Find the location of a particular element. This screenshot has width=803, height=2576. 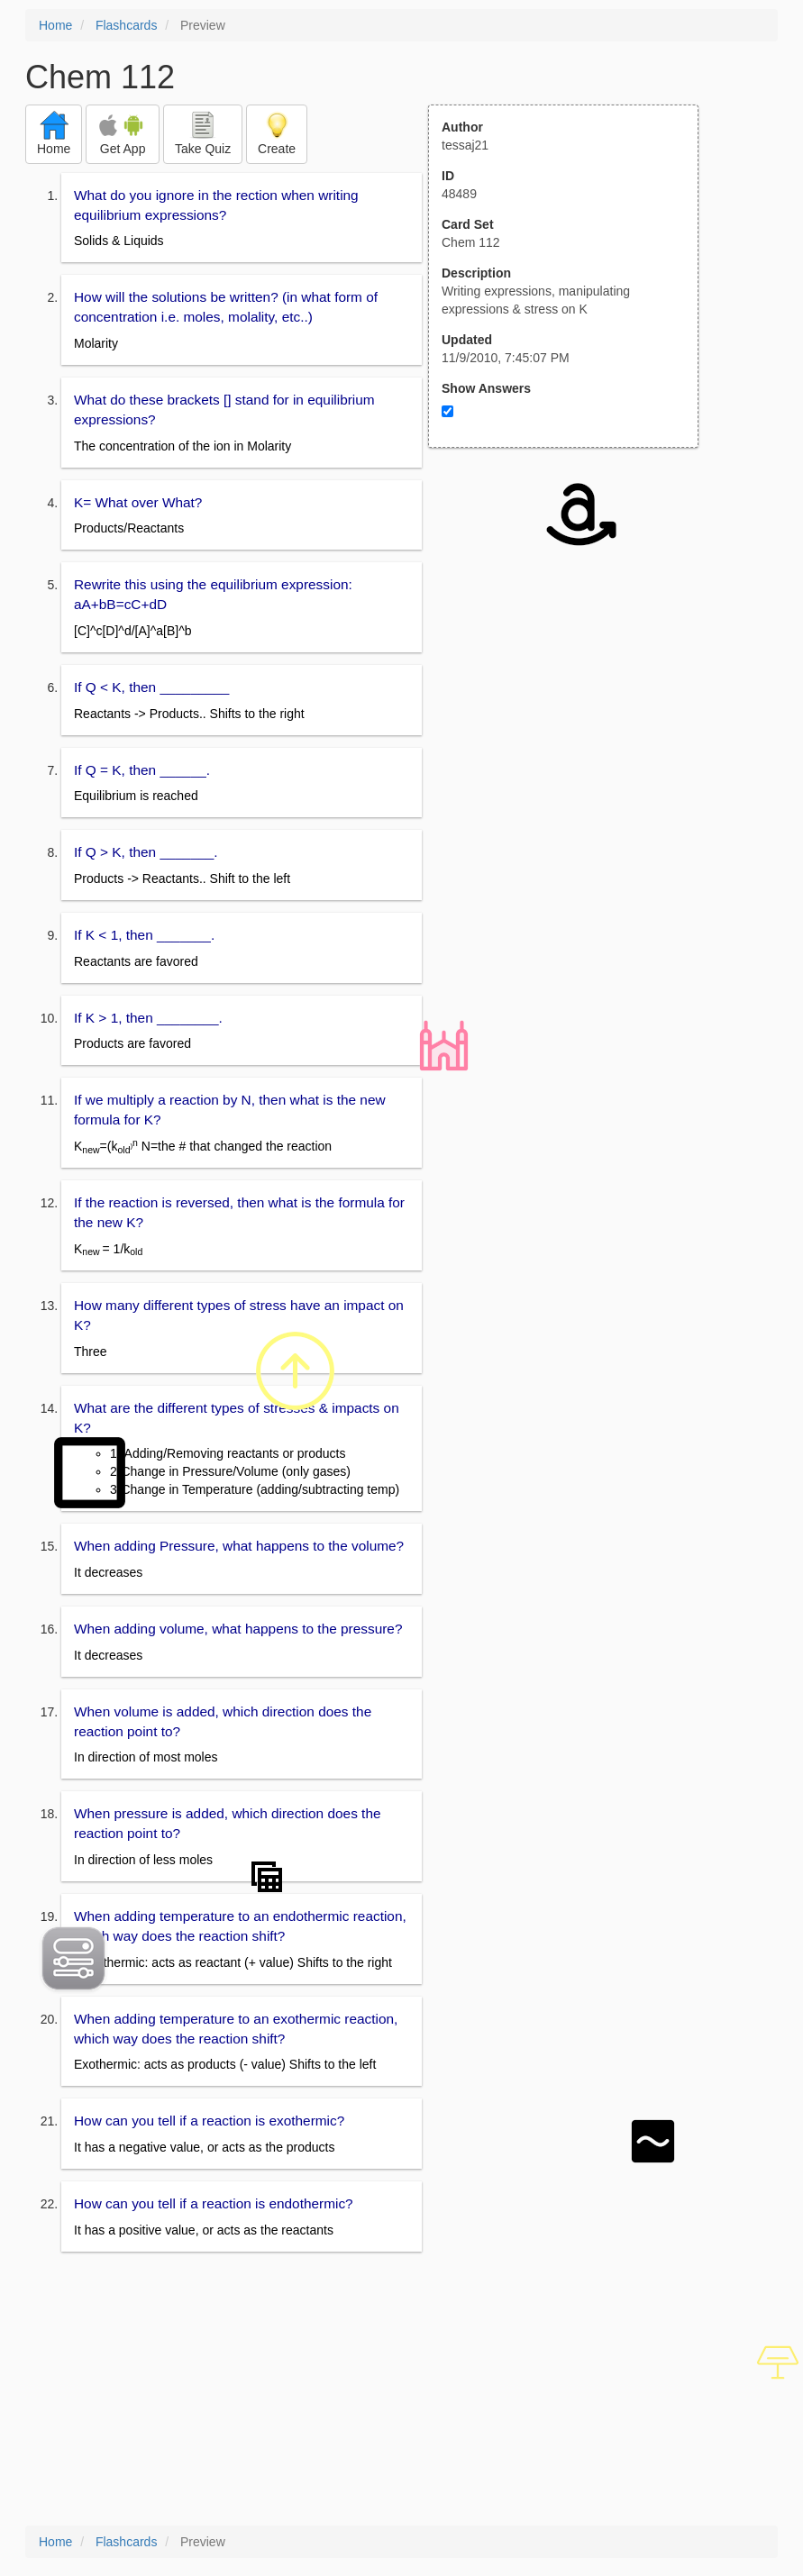

scroll to top of page is located at coordinates (295, 1370).